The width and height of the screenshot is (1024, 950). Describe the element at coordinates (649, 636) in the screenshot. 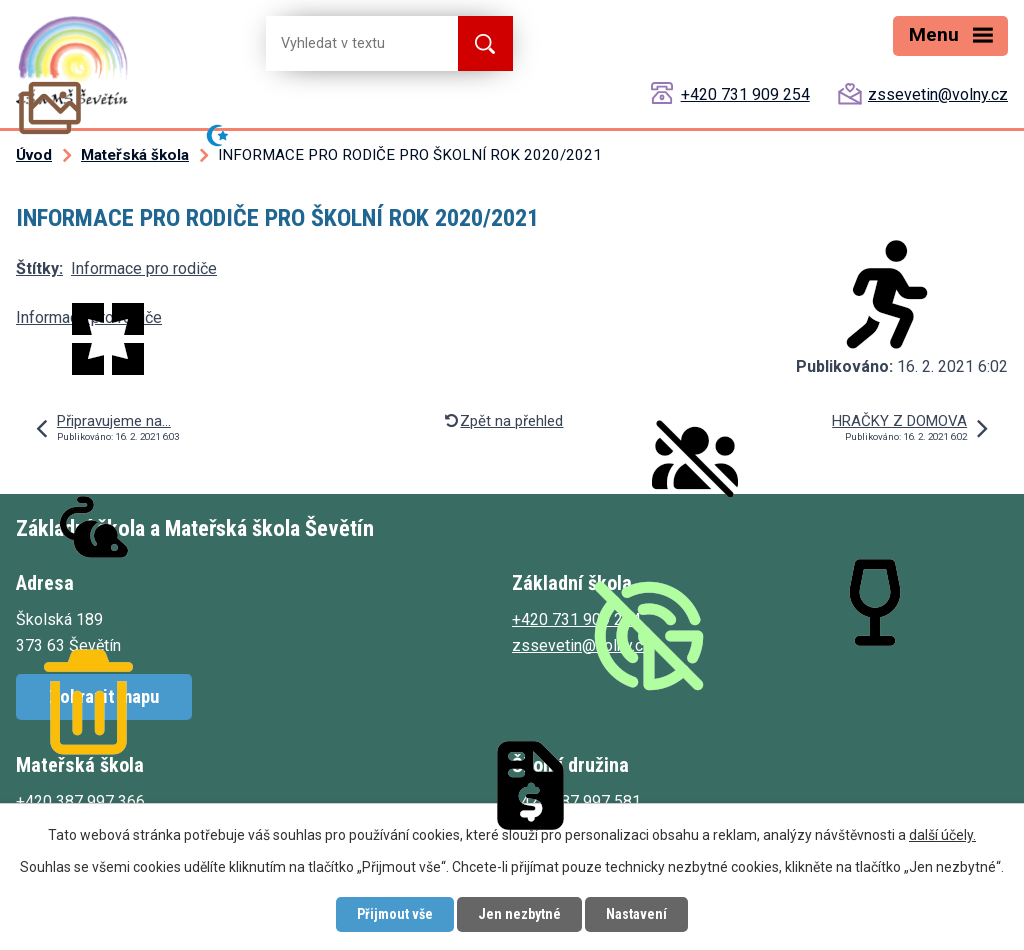

I see `radar or scanning feature disabled` at that location.